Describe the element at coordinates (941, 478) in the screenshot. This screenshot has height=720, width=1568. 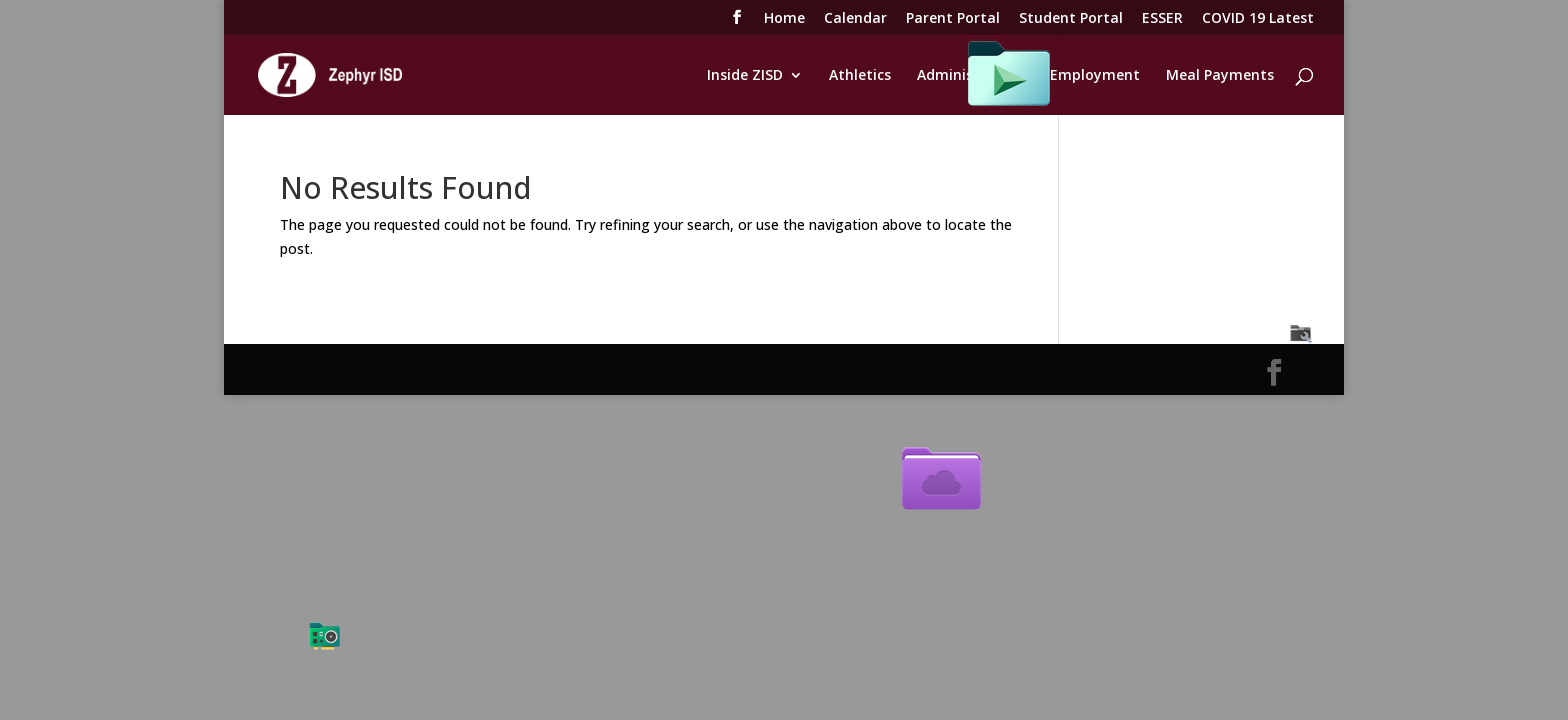
I see `access cloud-synced files and folders` at that location.